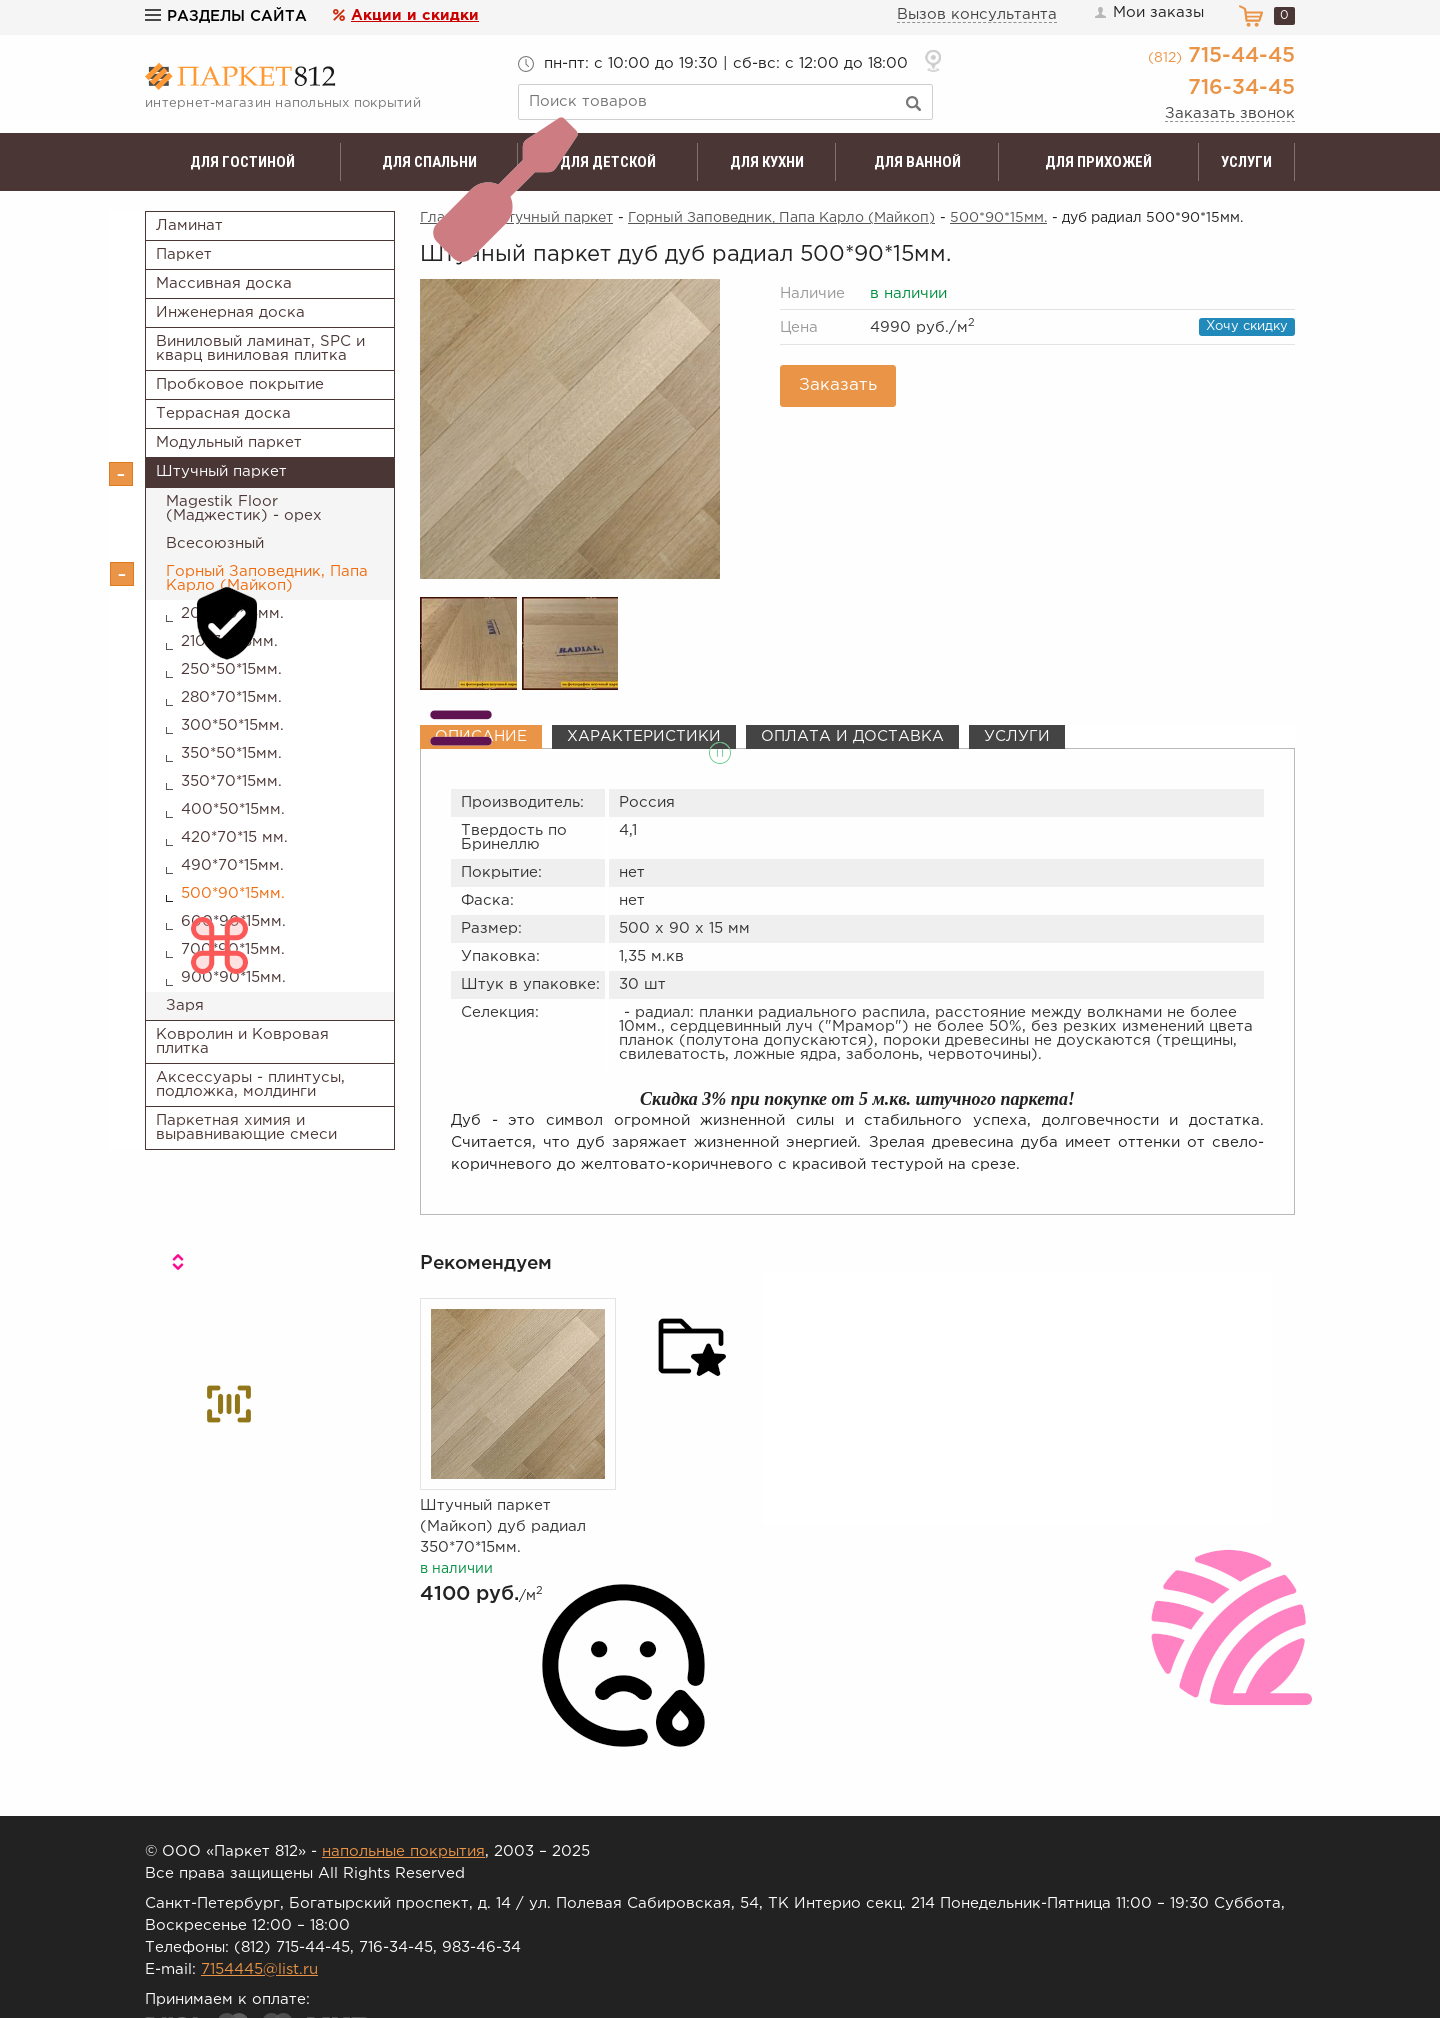  What do you see at coordinates (229, 1404) in the screenshot?
I see `scan a barcode` at bounding box center [229, 1404].